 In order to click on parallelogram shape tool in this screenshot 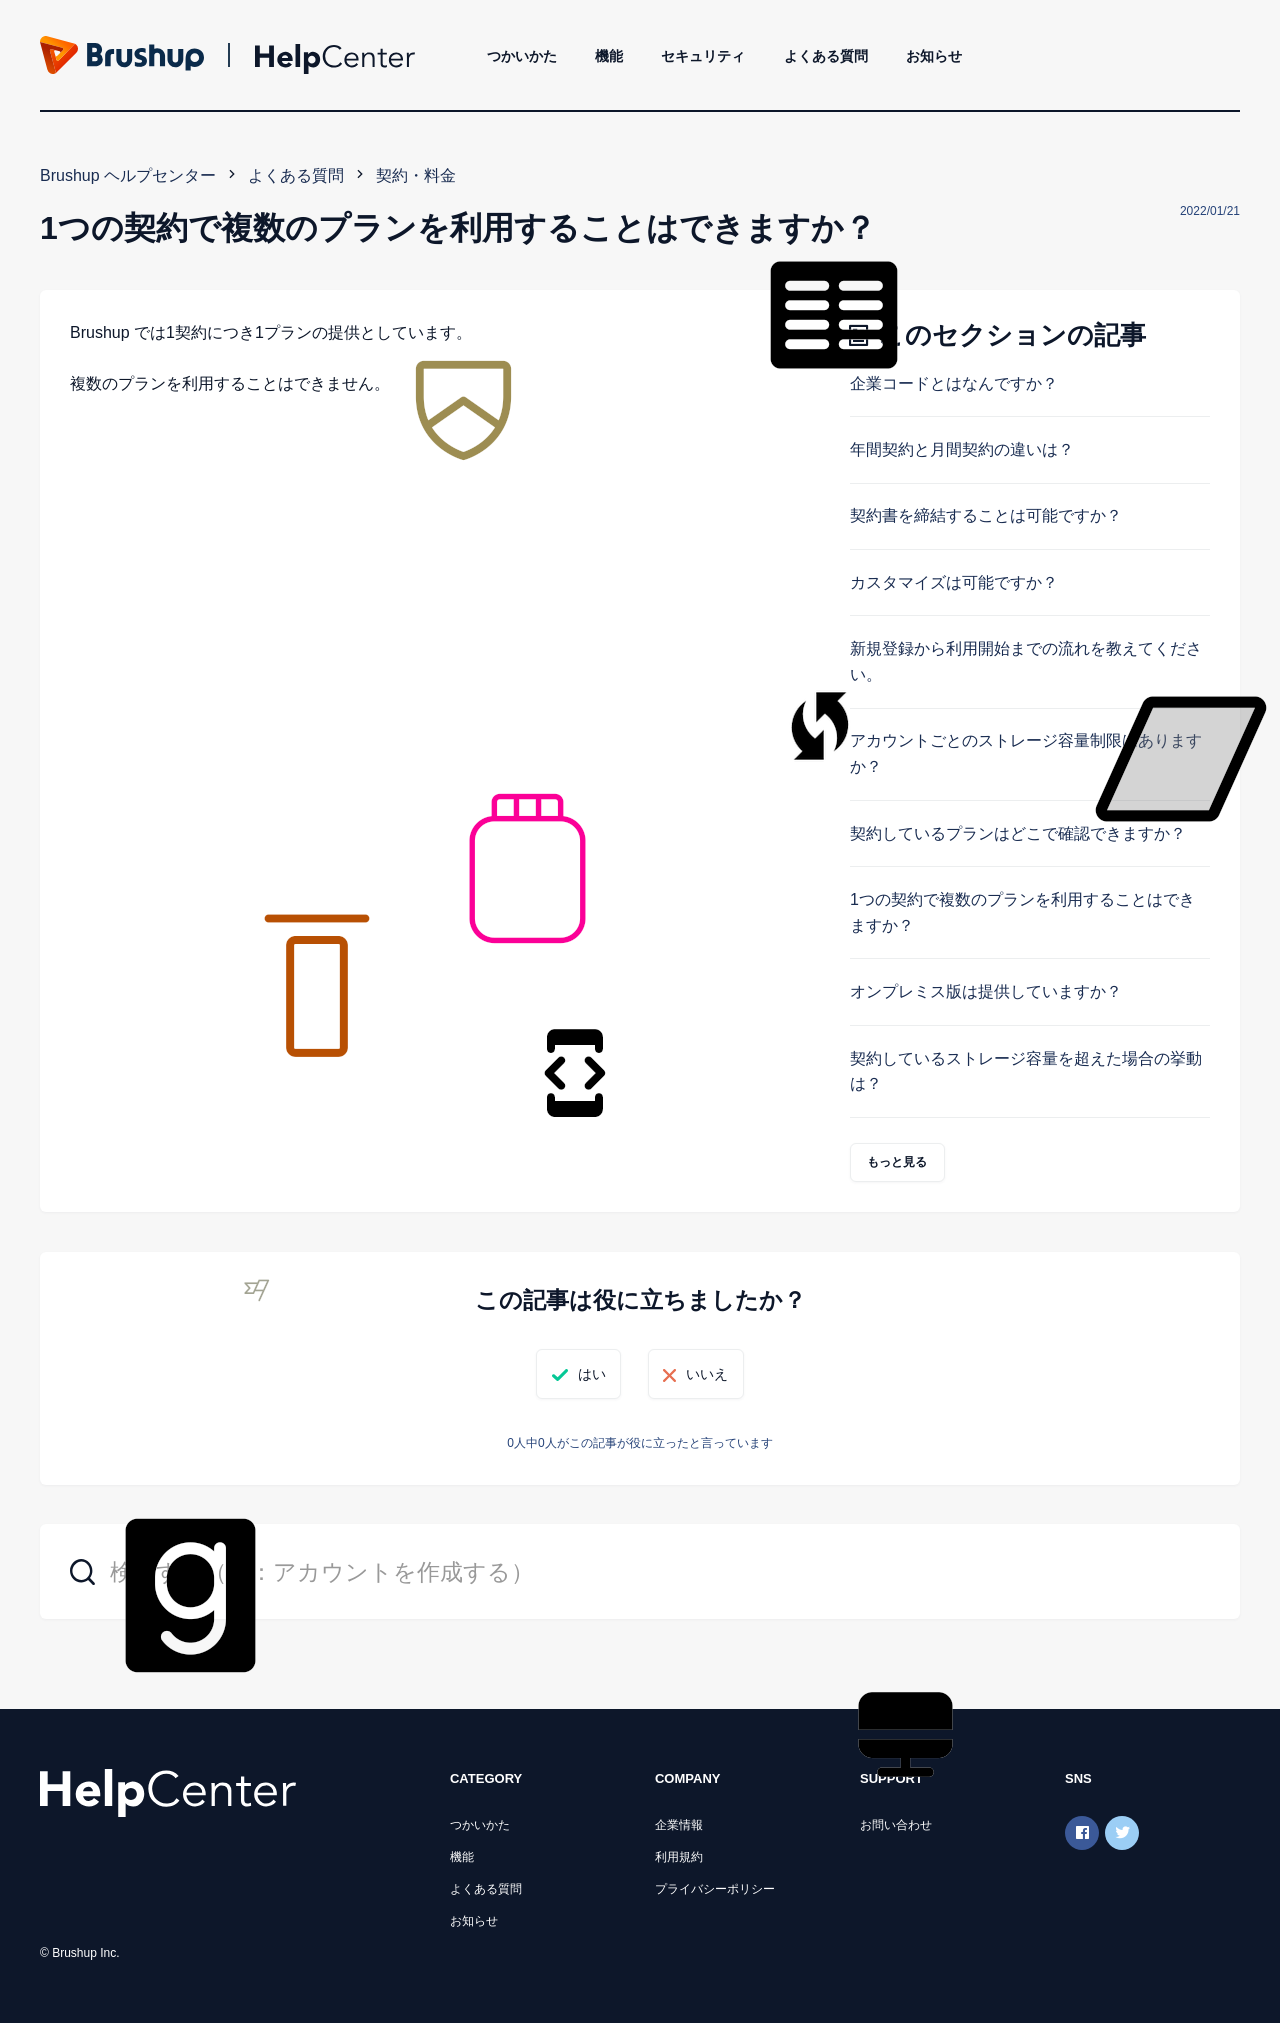, I will do `click(1181, 759)`.